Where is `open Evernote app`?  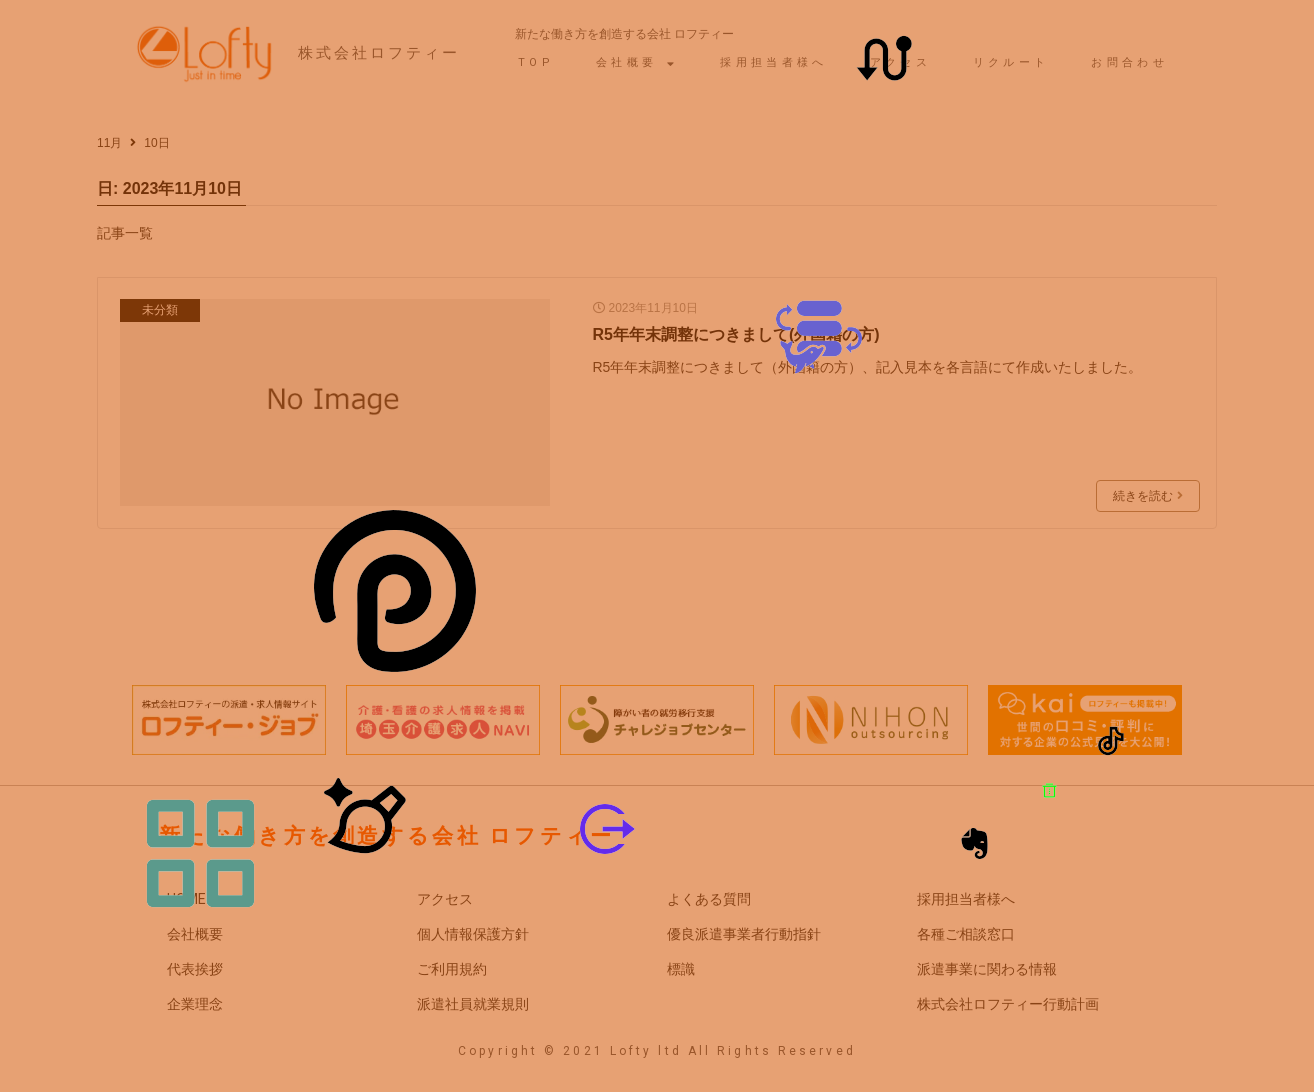
open Evernote app is located at coordinates (974, 843).